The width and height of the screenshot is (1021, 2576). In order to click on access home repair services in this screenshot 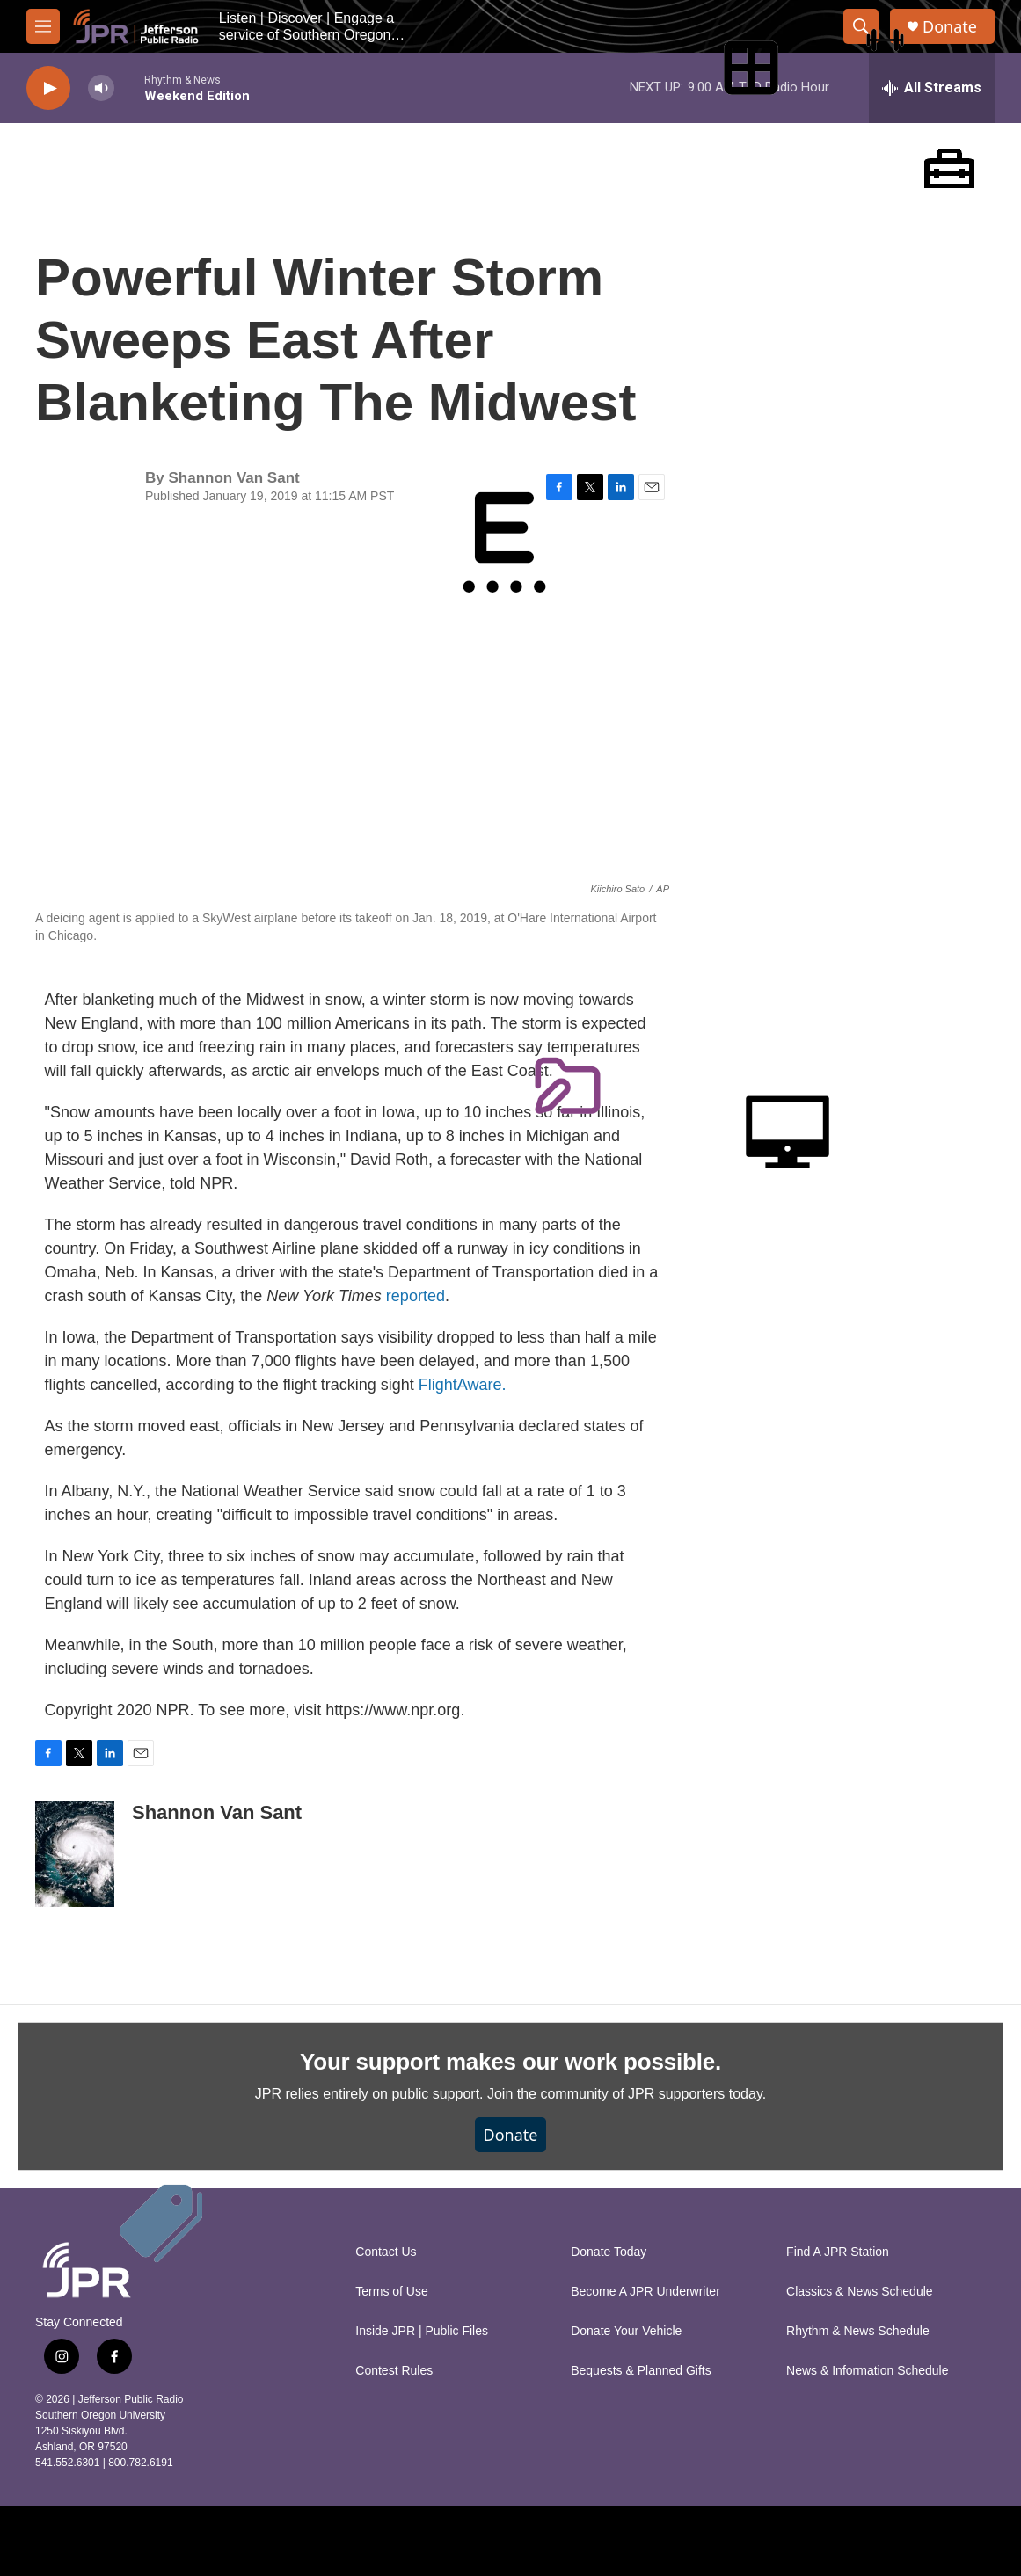, I will do `click(949, 168)`.